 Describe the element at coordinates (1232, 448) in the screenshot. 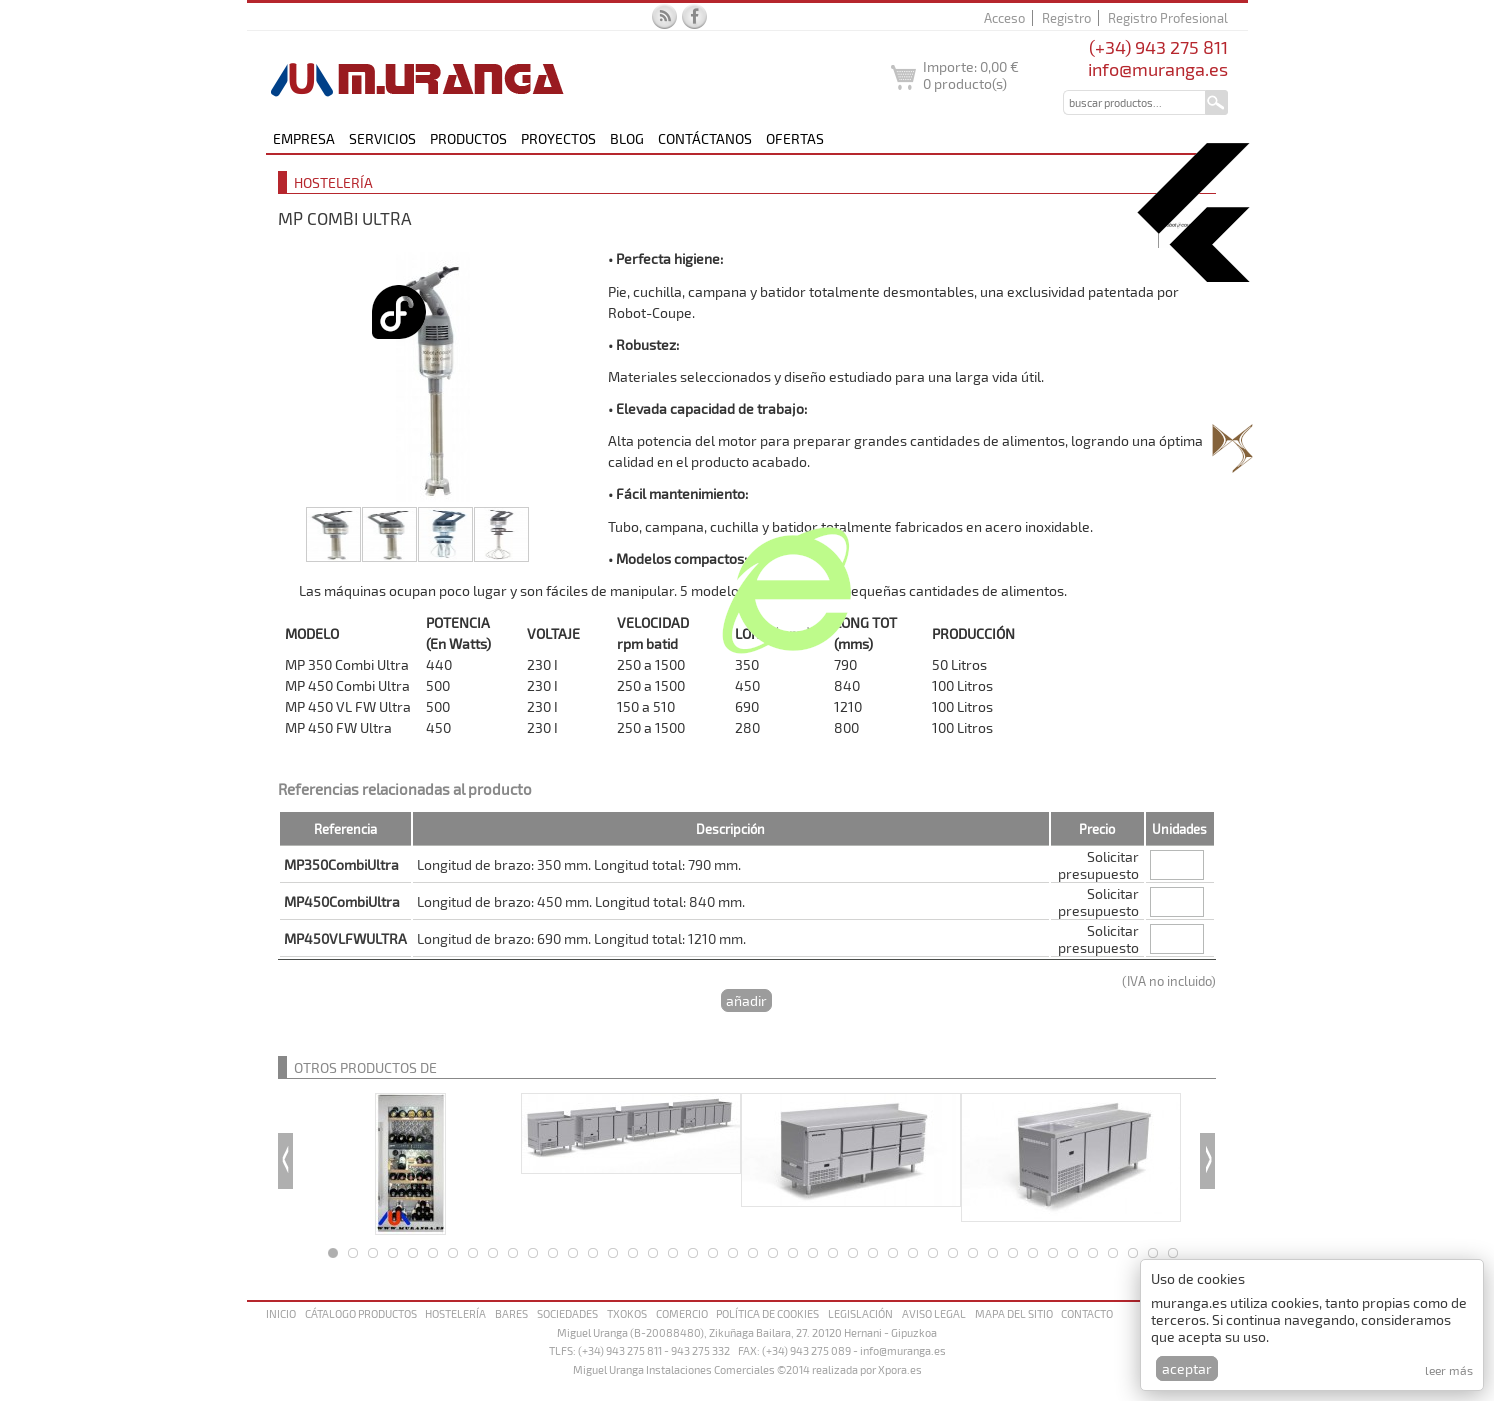

I see `DS Automobiles brand logo` at that location.